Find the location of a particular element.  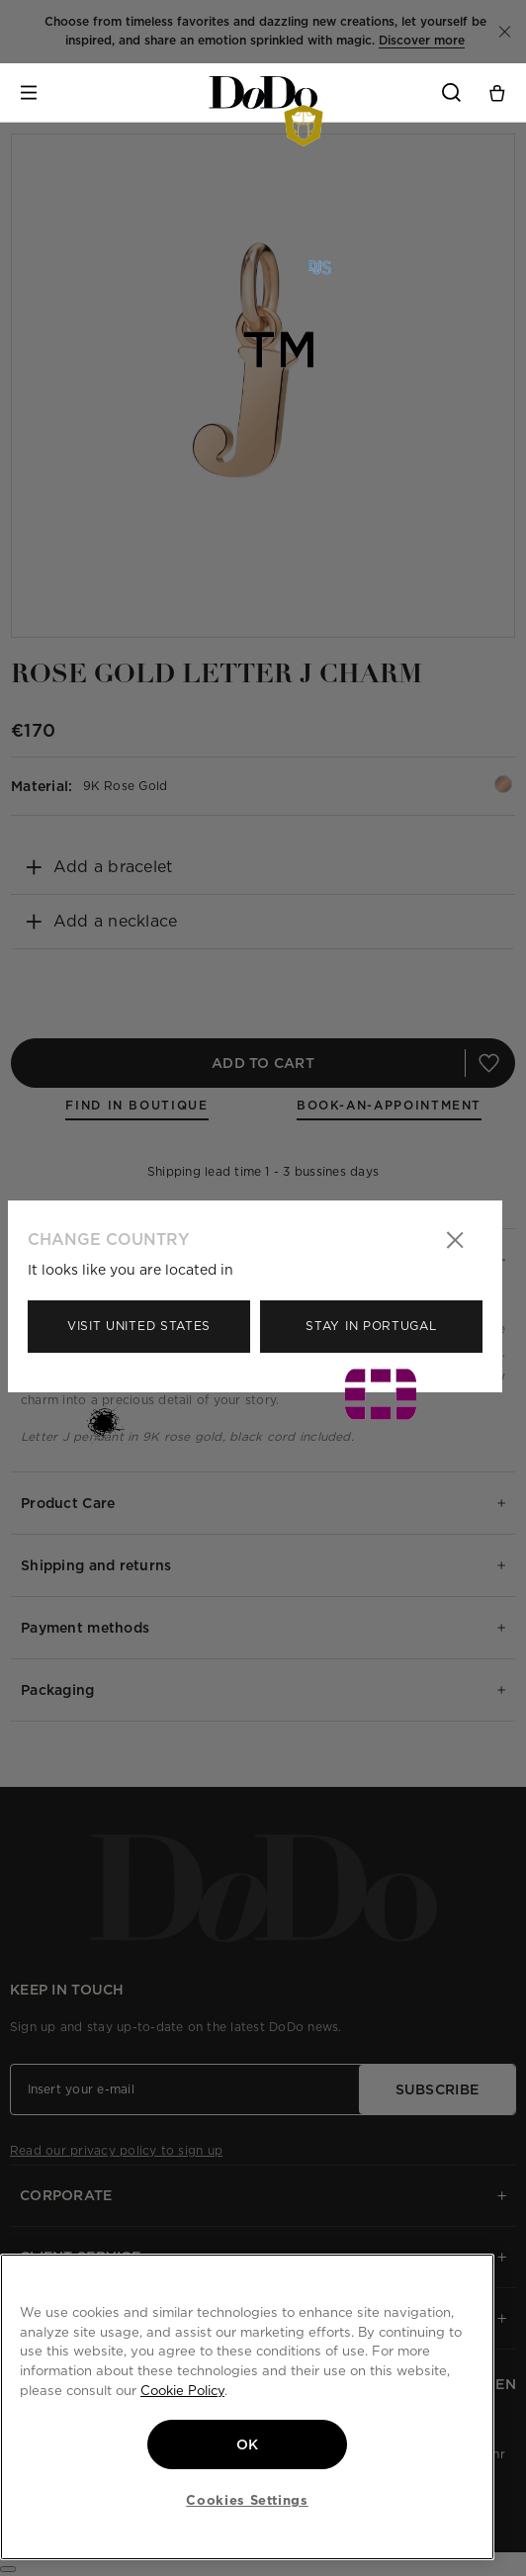

visit habr technology blog platform is located at coordinates (107, 1426).